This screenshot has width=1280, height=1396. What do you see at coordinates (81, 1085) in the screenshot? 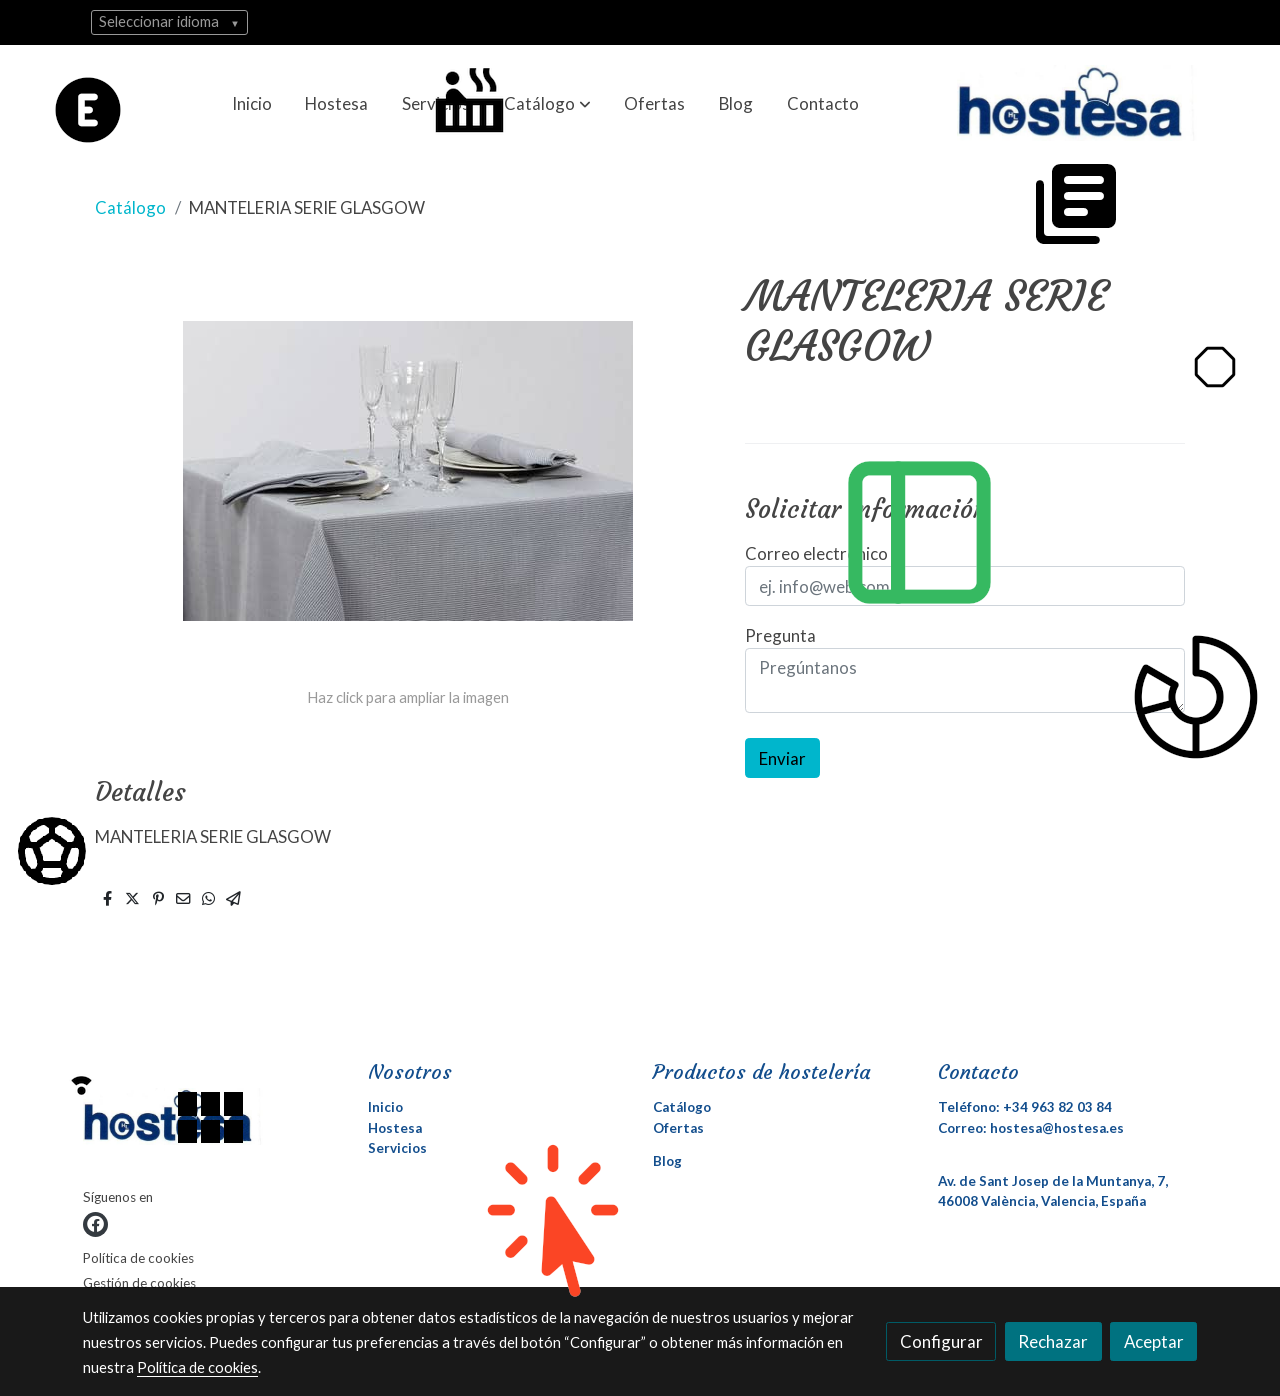
I see `calibrate your device's compass` at bounding box center [81, 1085].